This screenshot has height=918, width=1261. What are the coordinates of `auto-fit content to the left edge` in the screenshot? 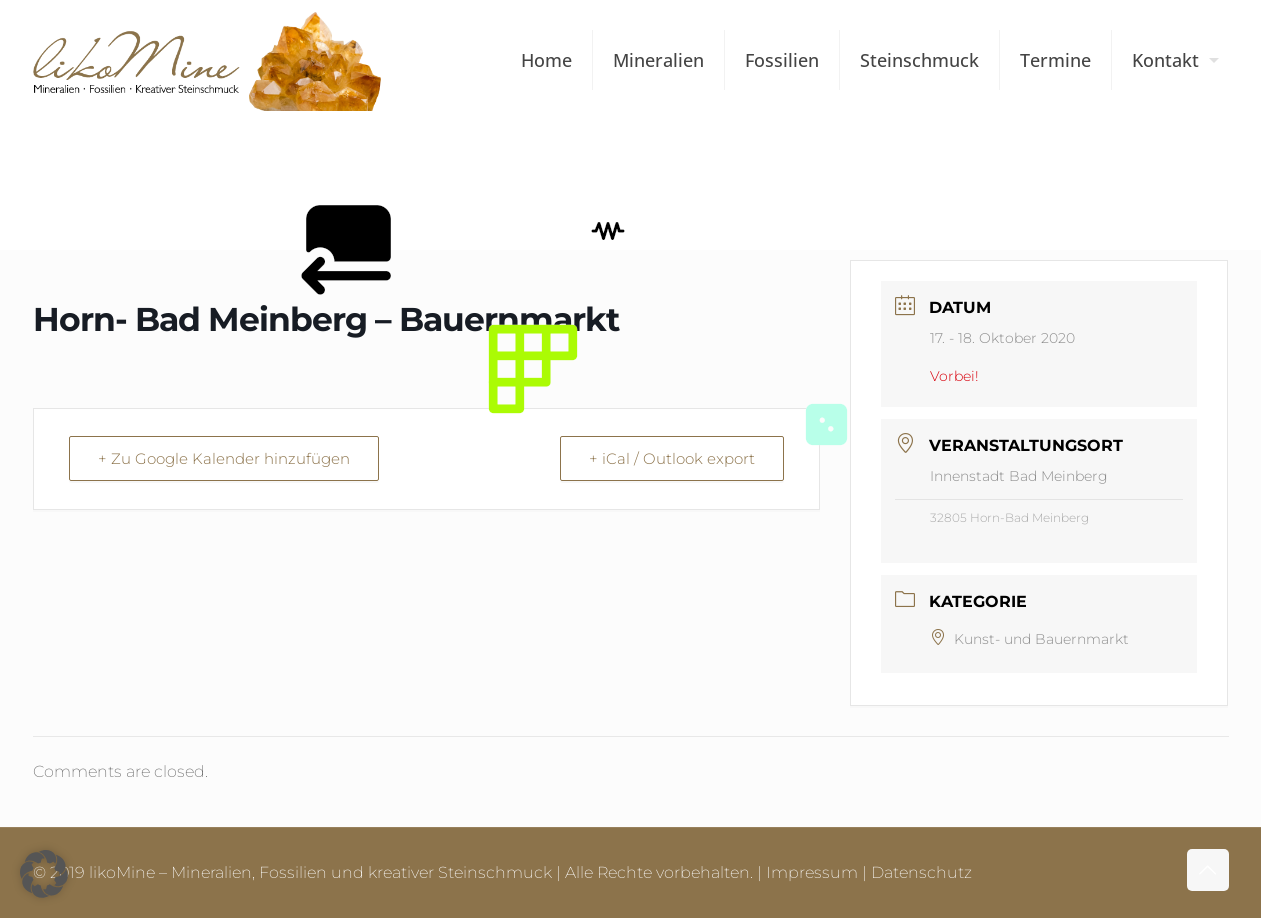 It's located at (348, 247).